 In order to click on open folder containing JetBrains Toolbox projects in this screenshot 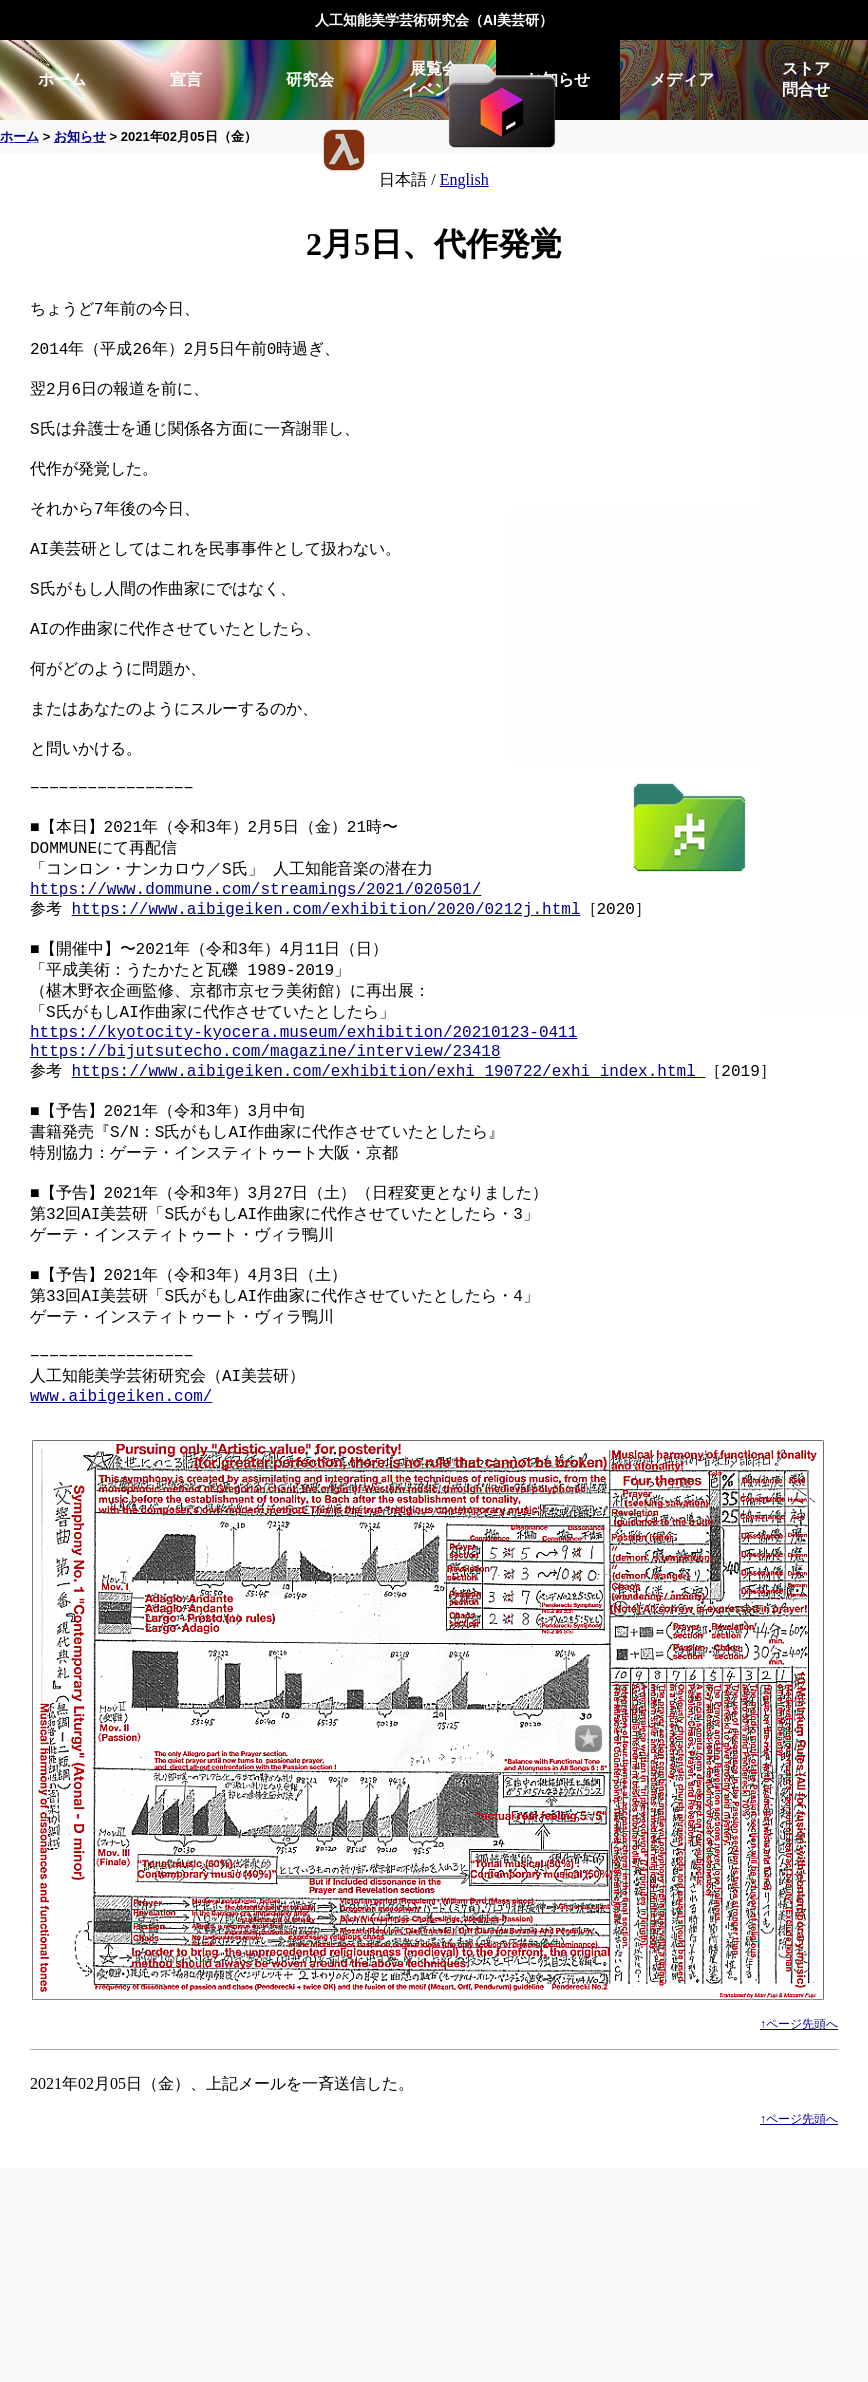, I will do `click(501, 108)`.